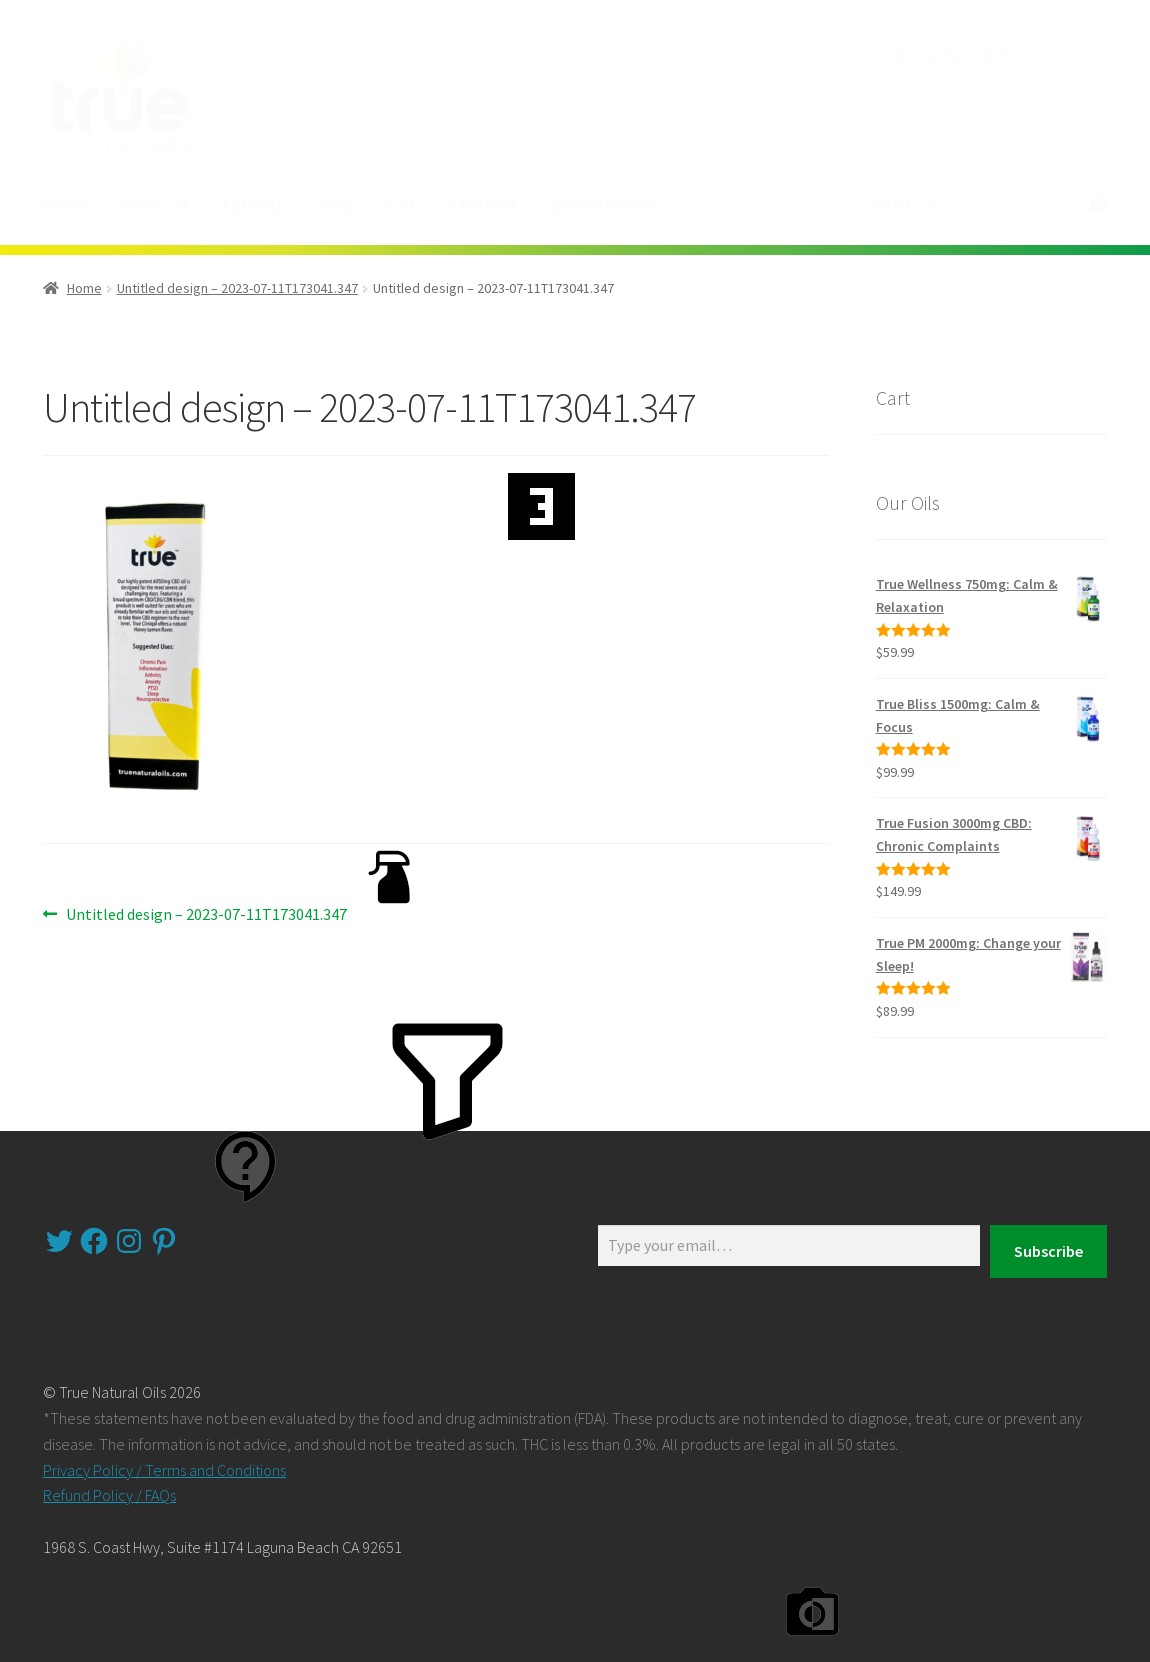 This screenshot has height=1662, width=1150. I want to click on apply black and white filter to photo, so click(812, 1611).